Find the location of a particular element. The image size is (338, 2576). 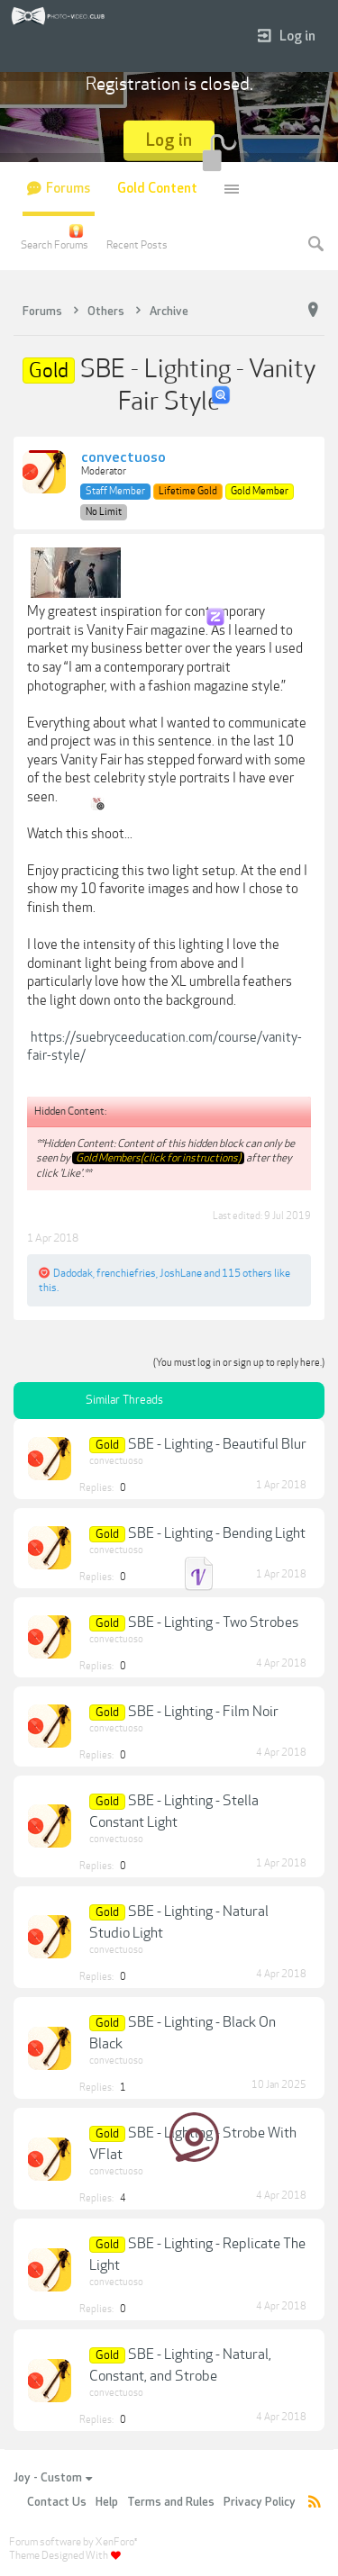

colorhug colorimeter device indicator is located at coordinates (218, 155).